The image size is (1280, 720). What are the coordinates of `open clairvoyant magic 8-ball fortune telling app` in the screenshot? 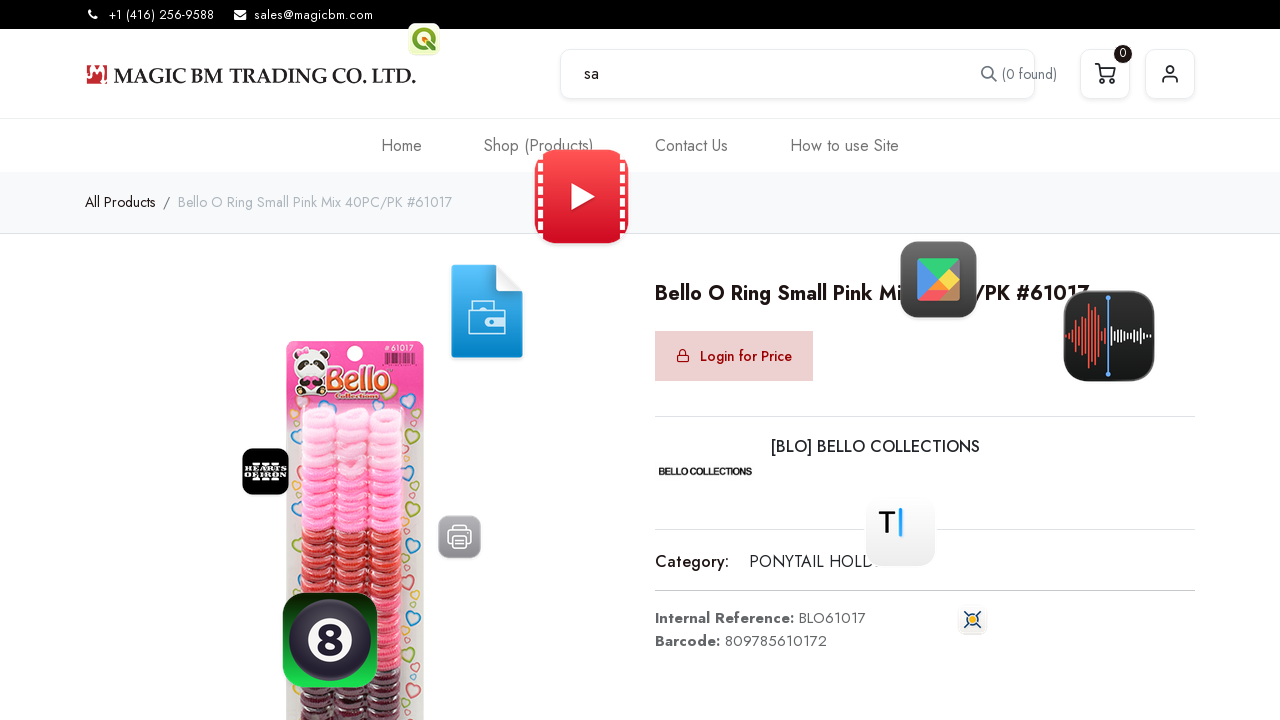 It's located at (330, 640).